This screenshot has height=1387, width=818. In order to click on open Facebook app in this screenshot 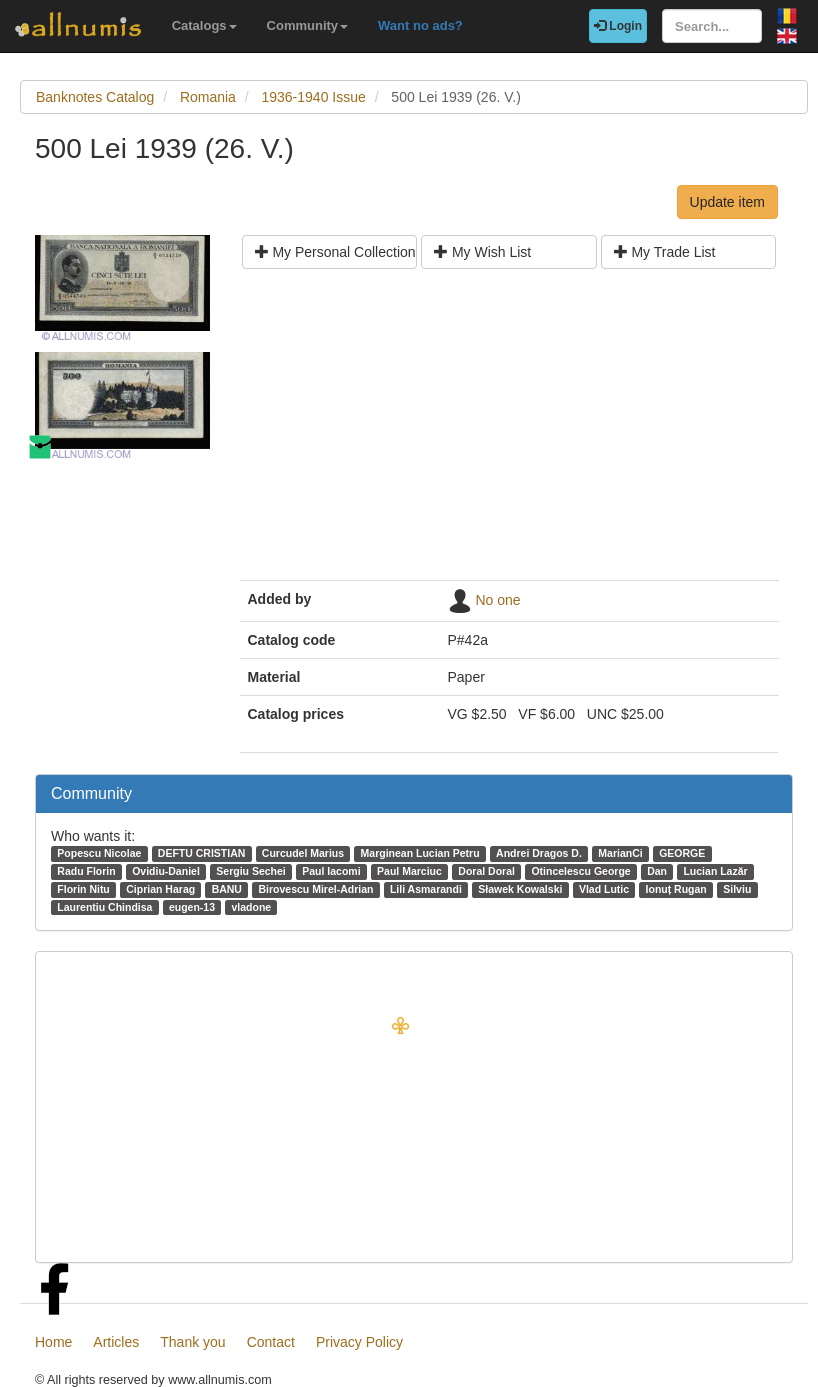, I will do `click(54, 1289)`.